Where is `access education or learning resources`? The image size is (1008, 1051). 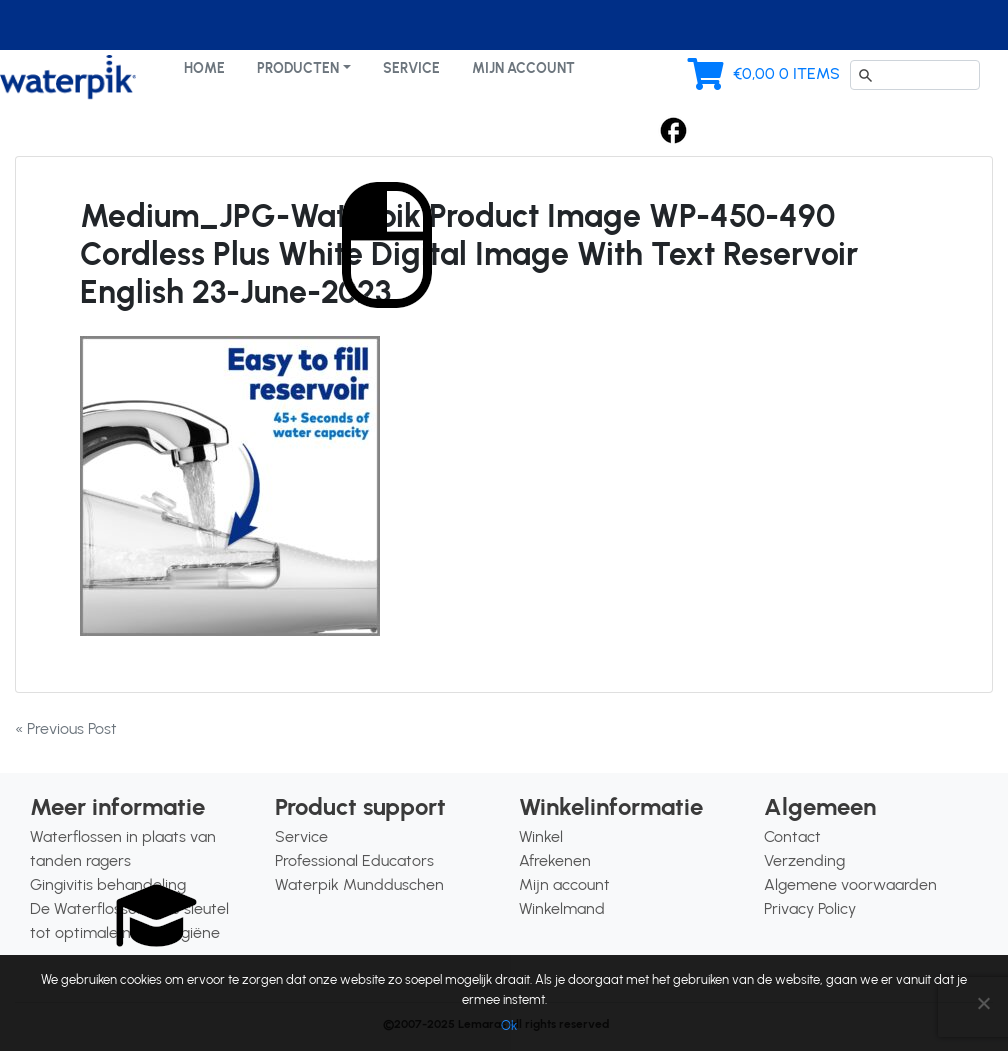 access education or learning resources is located at coordinates (156, 915).